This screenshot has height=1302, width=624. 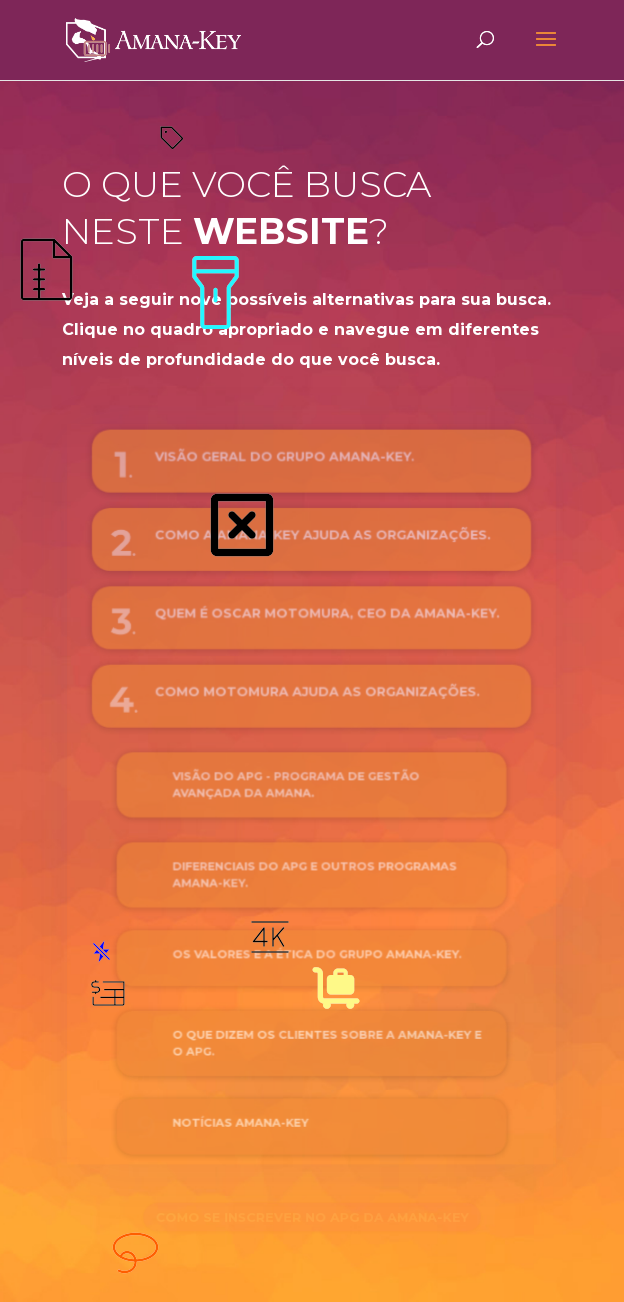 I want to click on disable camera flash, so click(x=101, y=951).